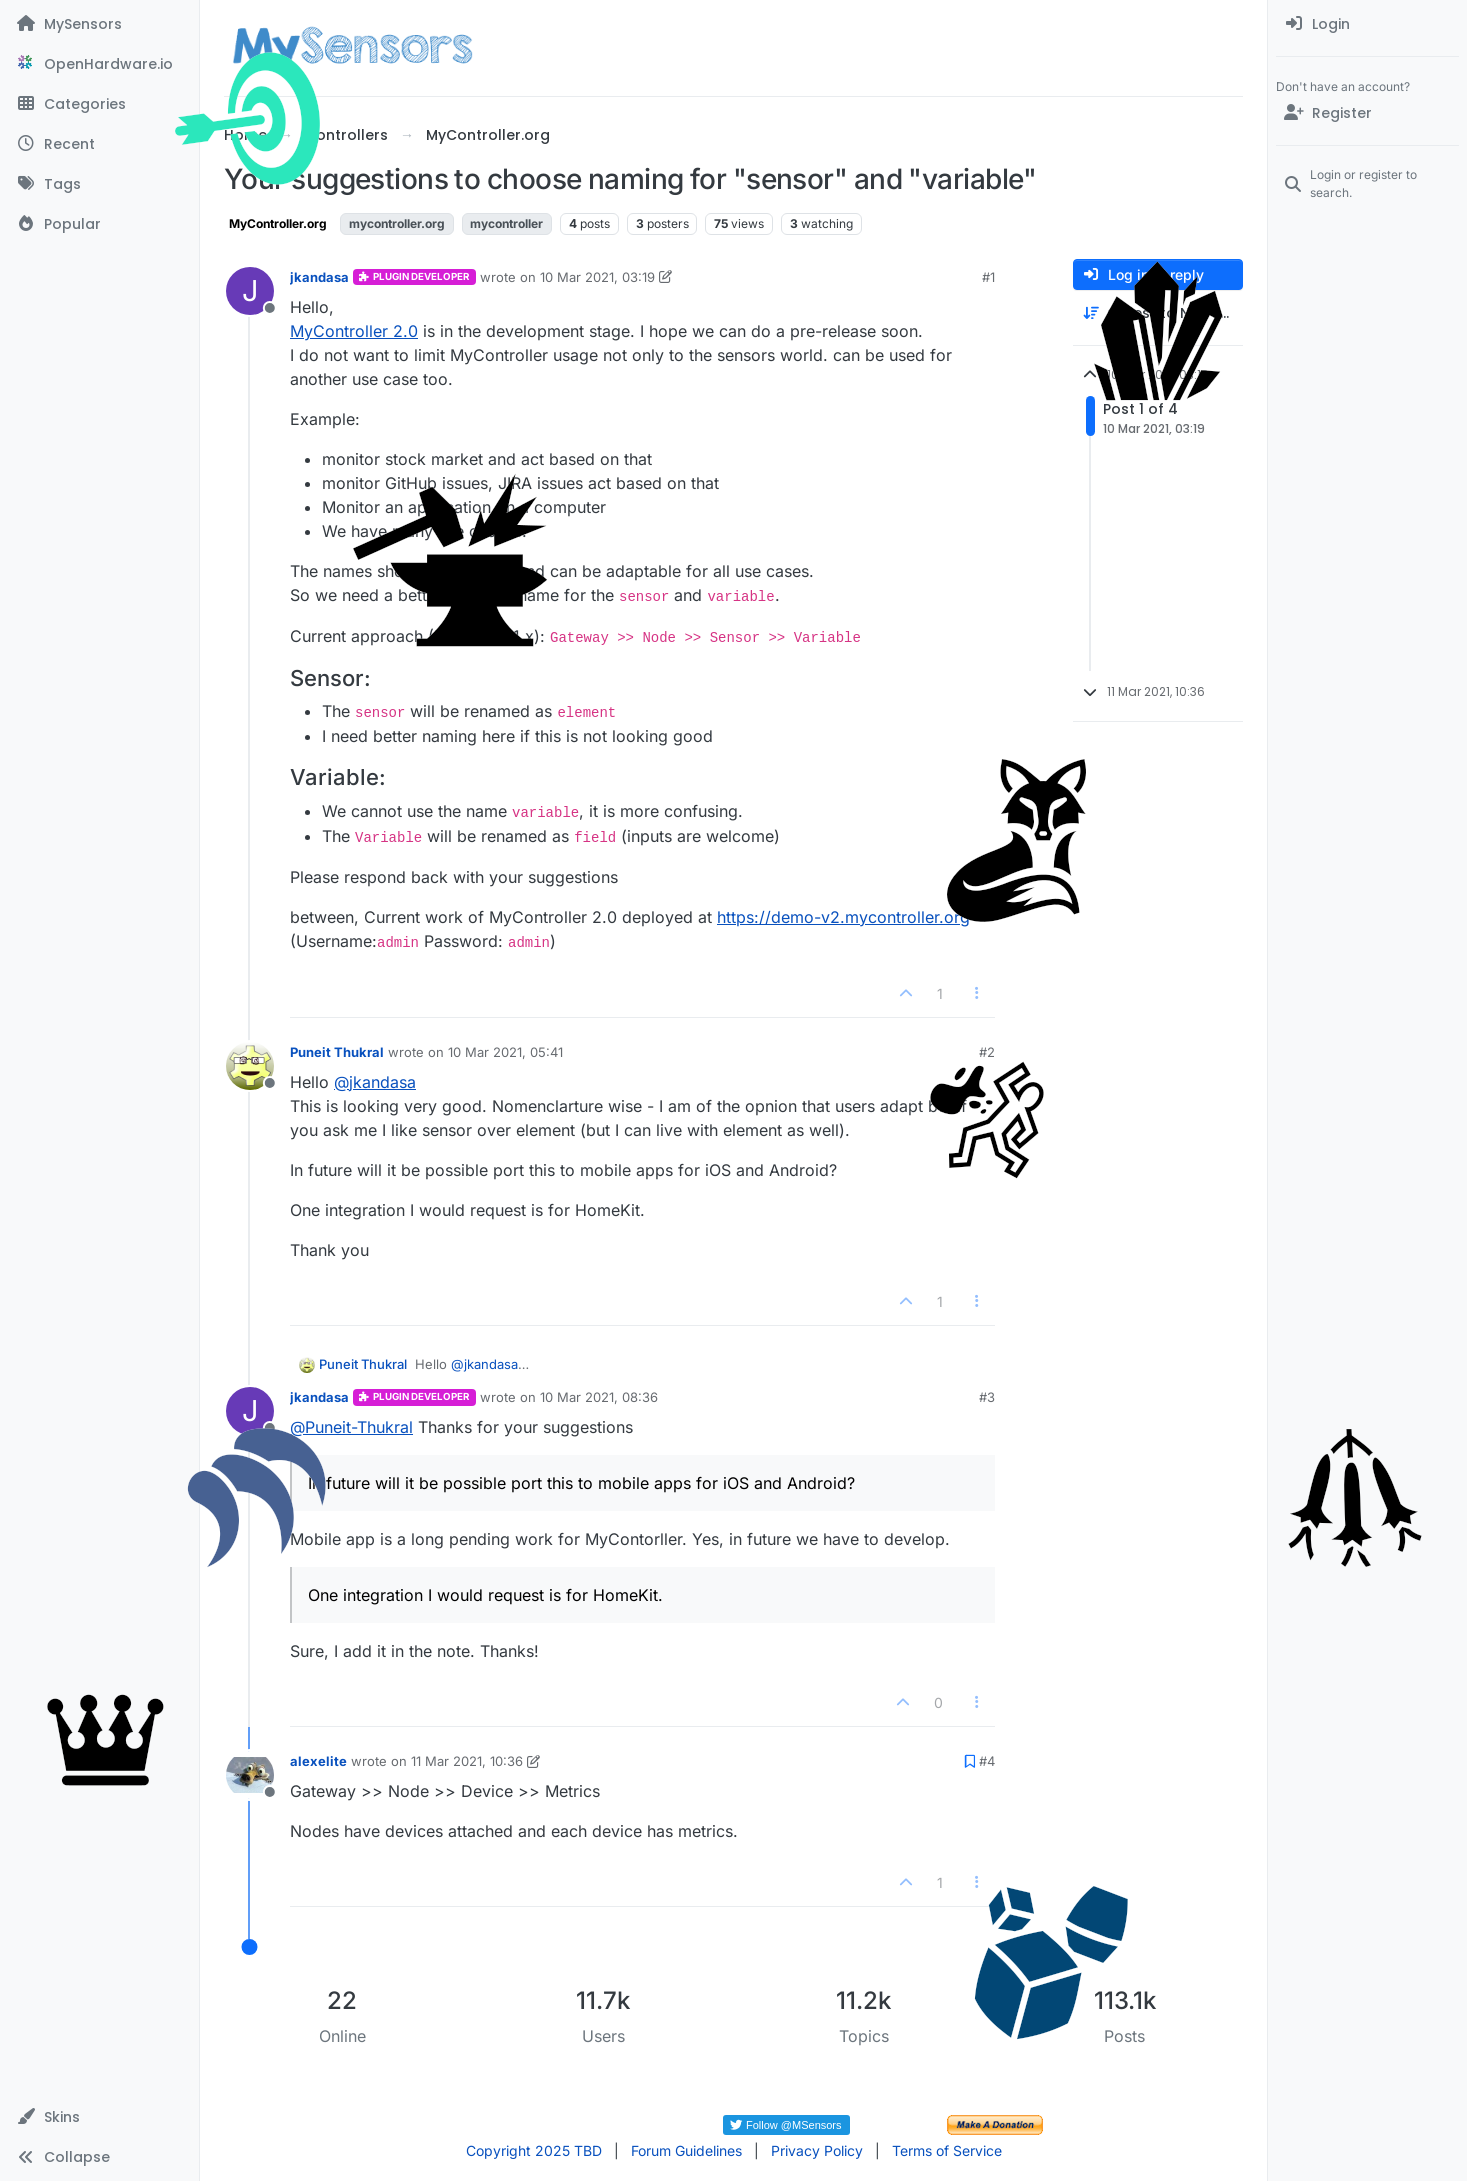  Describe the element at coordinates (1355, 1498) in the screenshot. I see `cantua flower icon for botanical or nature-themed game element` at that location.